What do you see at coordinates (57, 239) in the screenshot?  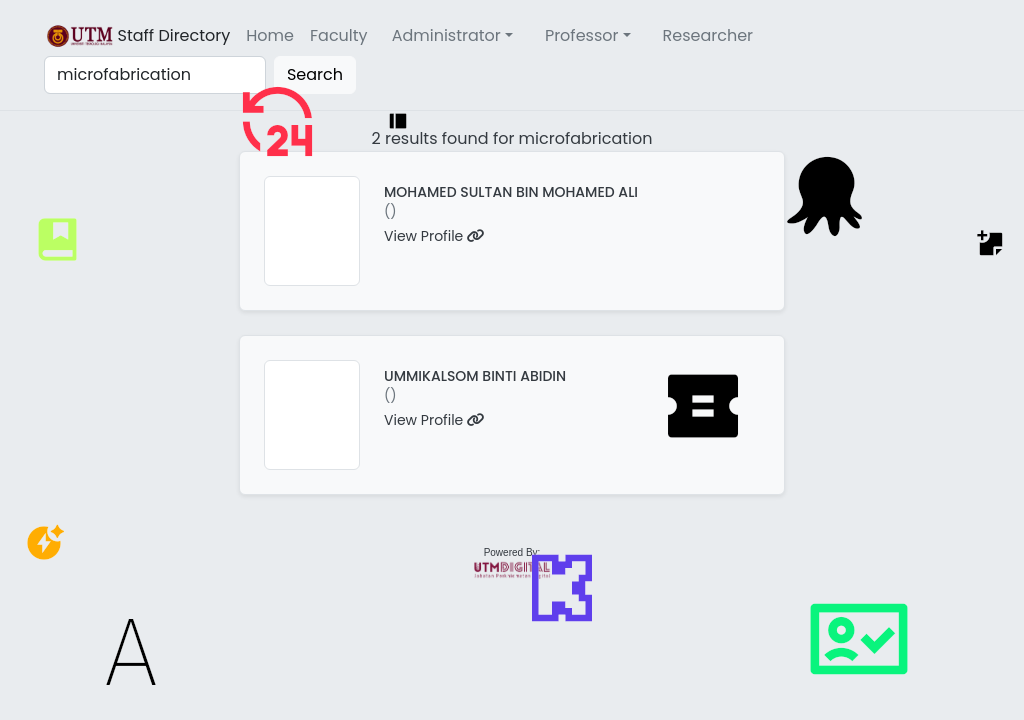 I see `access your bookmarked items` at bounding box center [57, 239].